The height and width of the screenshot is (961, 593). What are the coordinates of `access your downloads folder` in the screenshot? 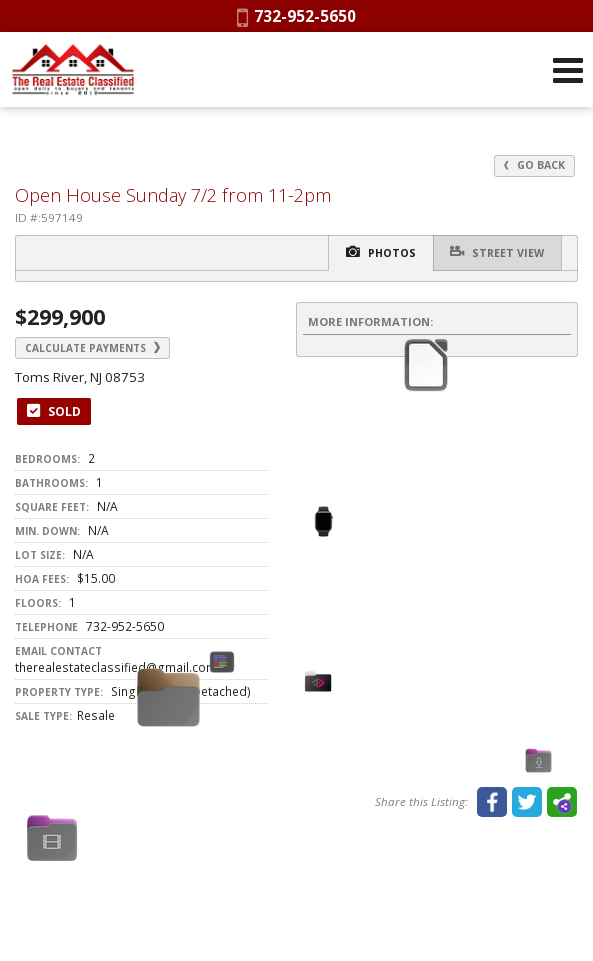 It's located at (538, 760).